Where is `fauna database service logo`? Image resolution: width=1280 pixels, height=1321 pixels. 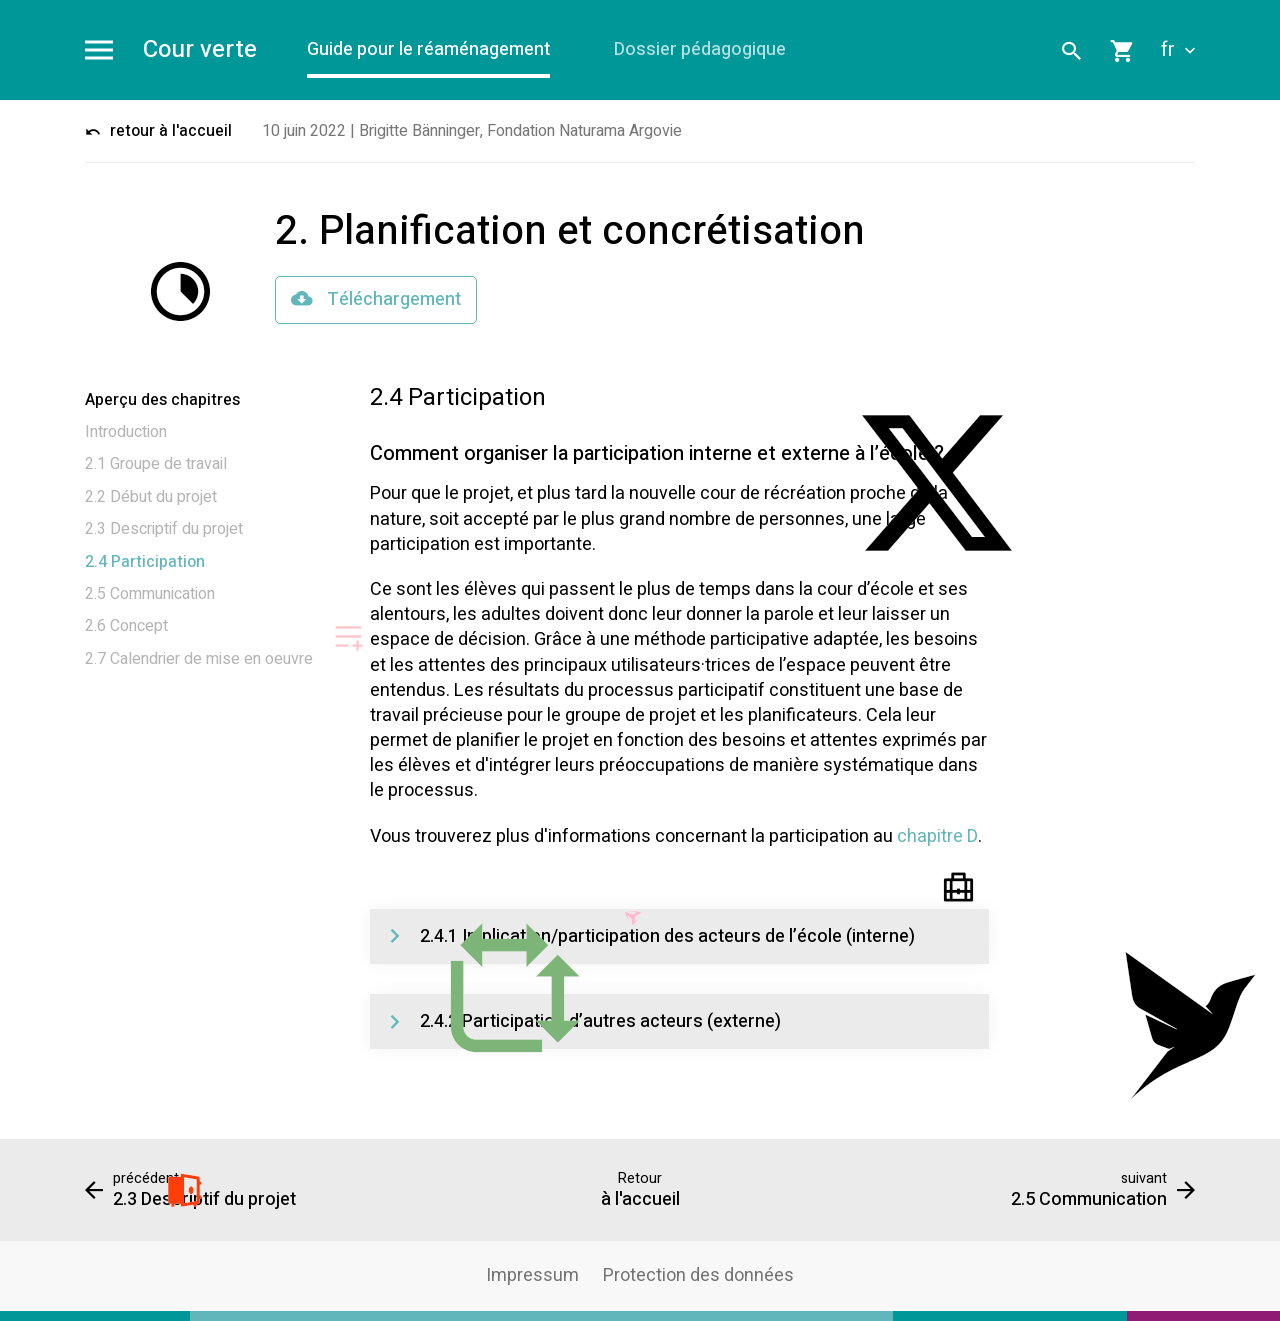
fauna database service logo is located at coordinates (1190, 1025).